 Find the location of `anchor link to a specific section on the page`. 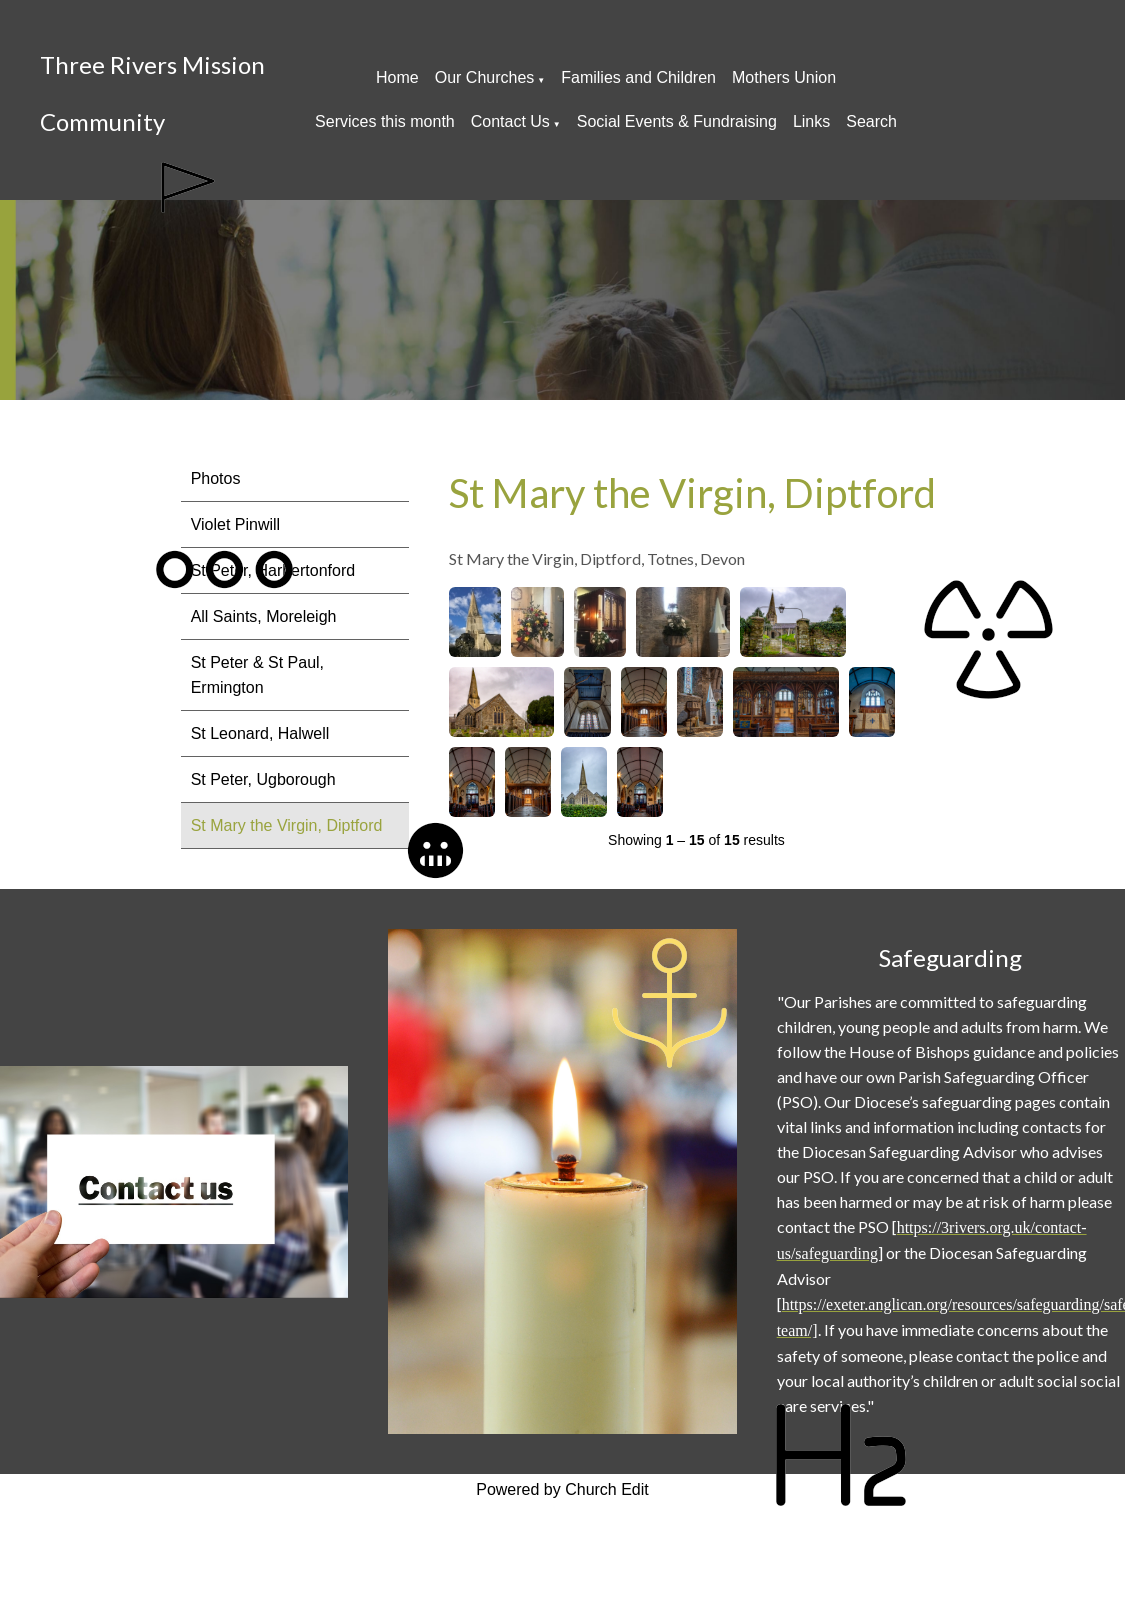

anchor link to a specific section on the page is located at coordinates (669, 1000).